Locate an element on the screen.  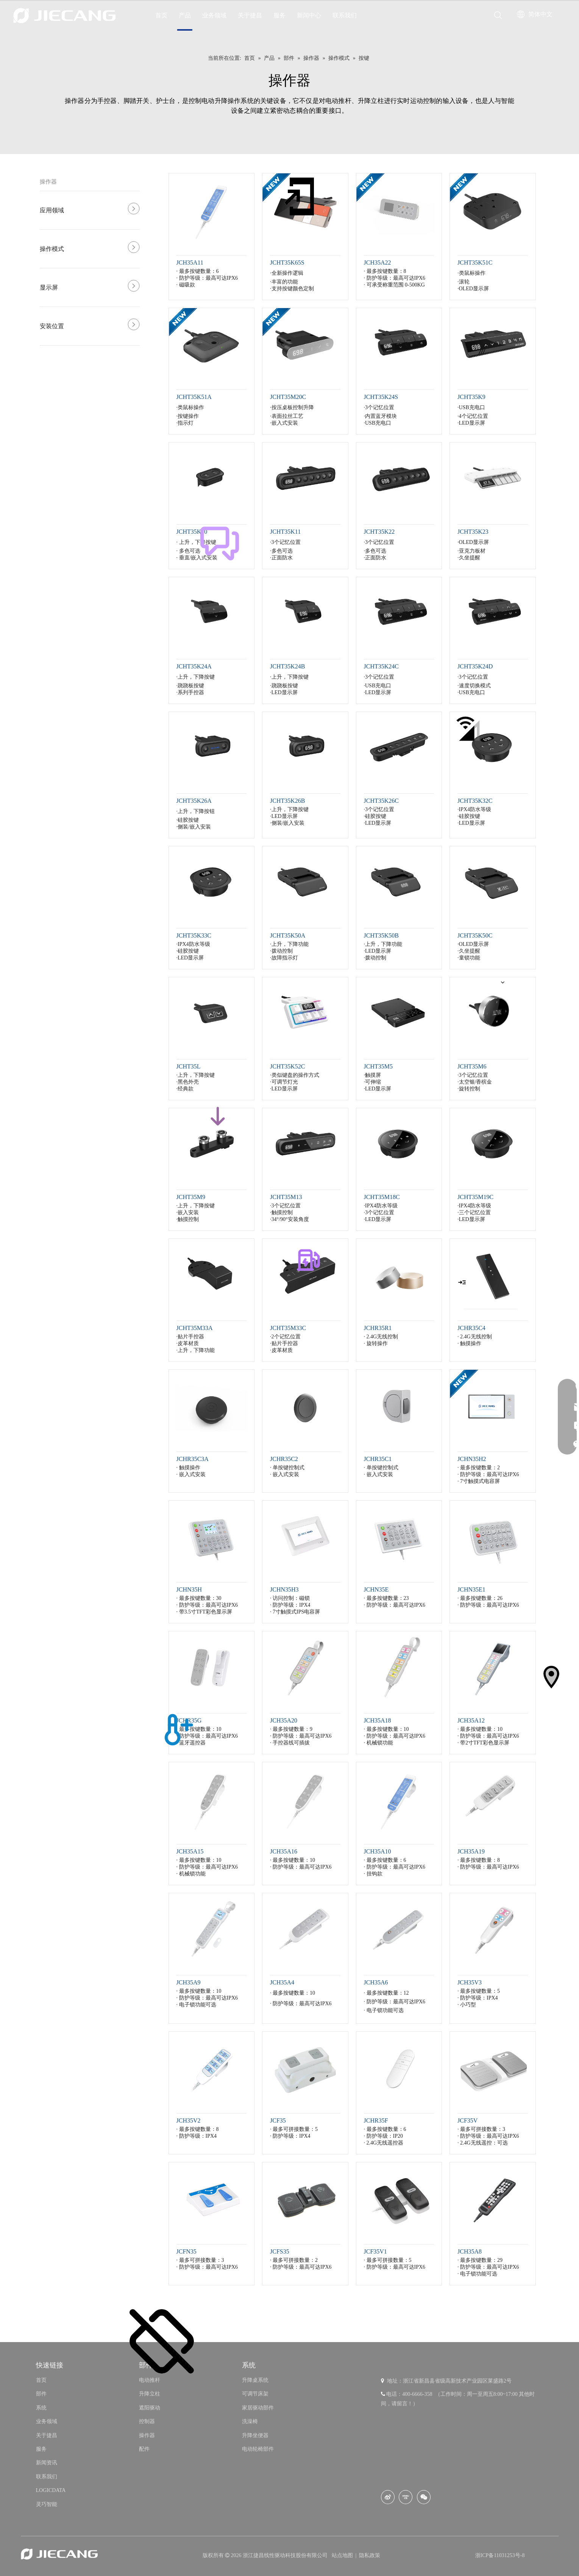
increase temperature setting is located at coordinates (176, 1730).